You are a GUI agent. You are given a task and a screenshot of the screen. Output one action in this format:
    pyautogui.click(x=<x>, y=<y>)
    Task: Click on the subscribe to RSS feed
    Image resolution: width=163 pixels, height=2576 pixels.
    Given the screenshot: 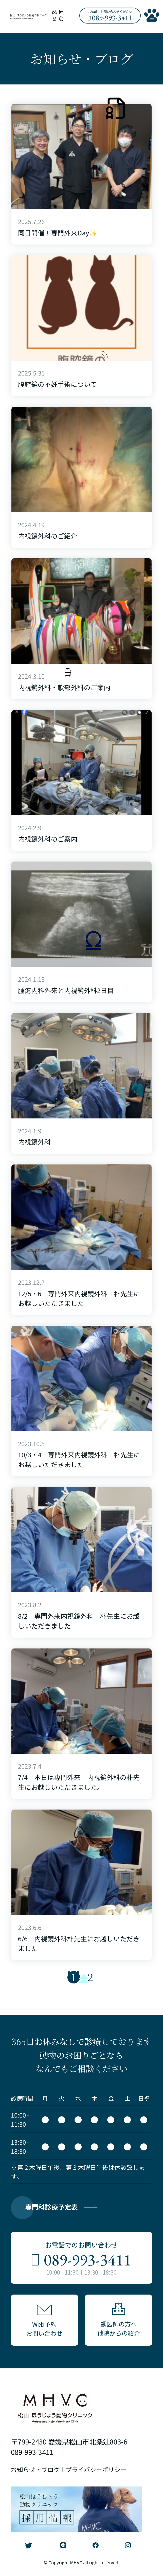 What is the action you would take?
    pyautogui.click(x=104, y=355)
    